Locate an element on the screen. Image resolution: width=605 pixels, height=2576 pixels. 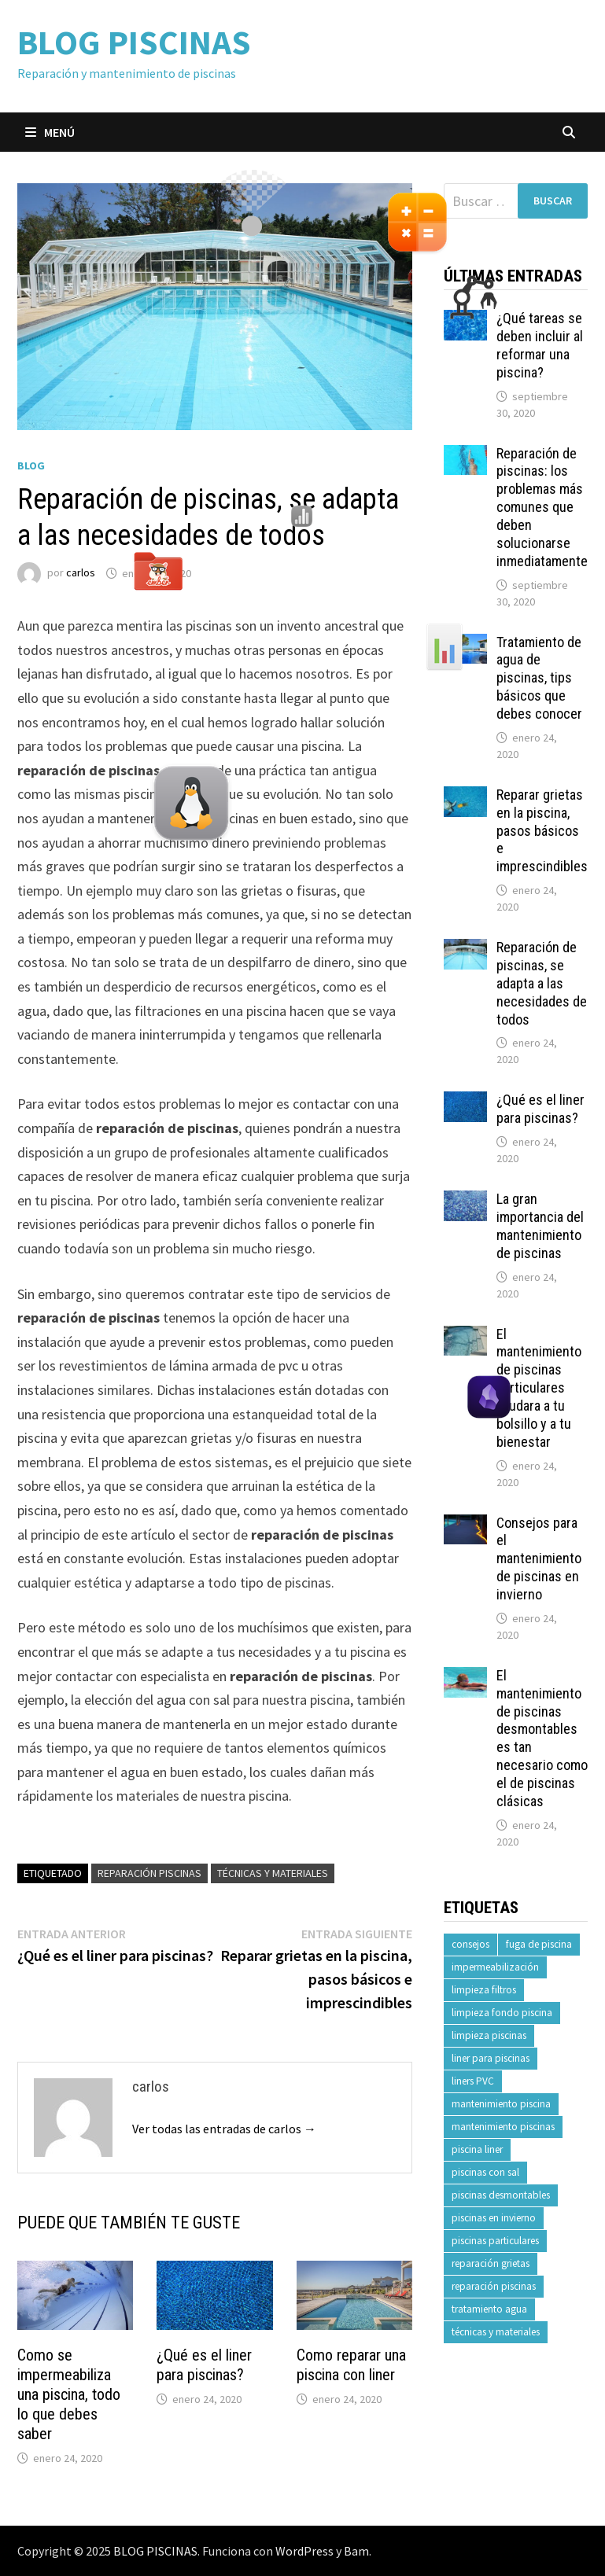
indicates active wireless network connection is located at coordinates (252, 201).